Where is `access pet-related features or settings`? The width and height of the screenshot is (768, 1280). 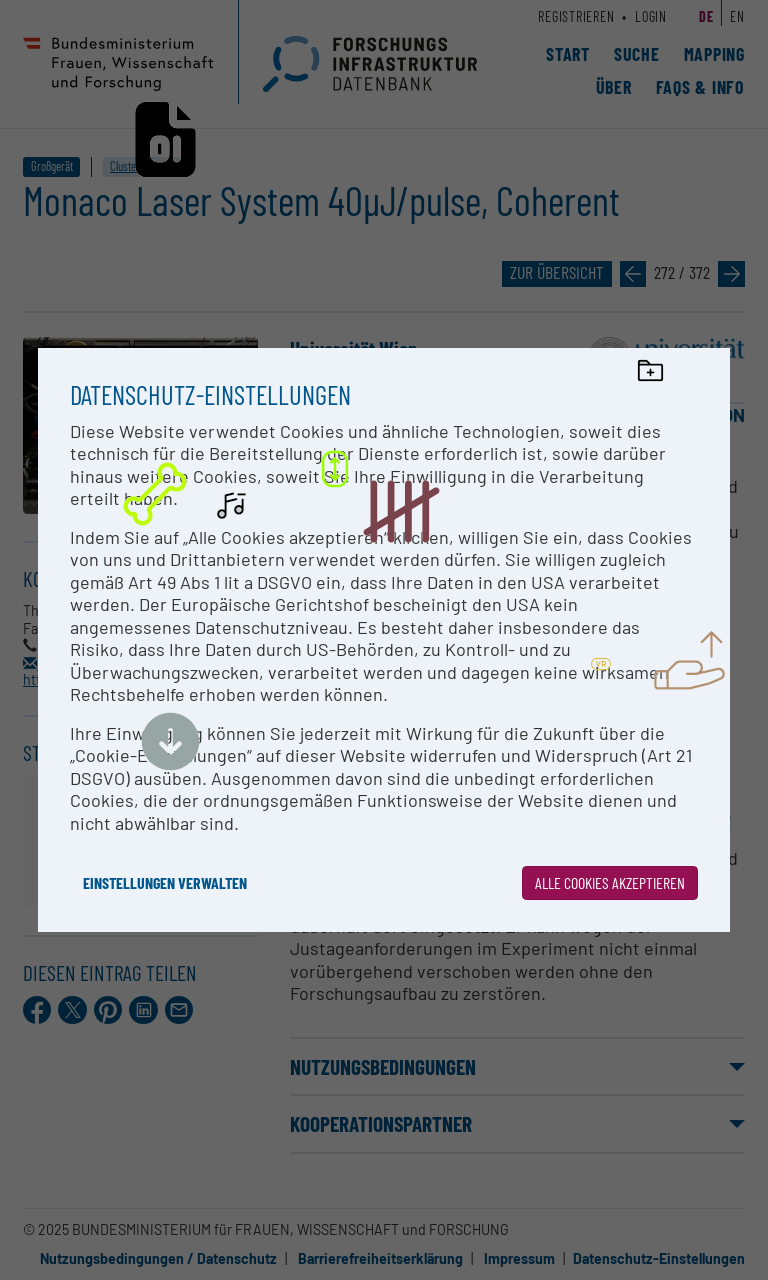
access pet-related features or settings is located at coordinates (155, 494).